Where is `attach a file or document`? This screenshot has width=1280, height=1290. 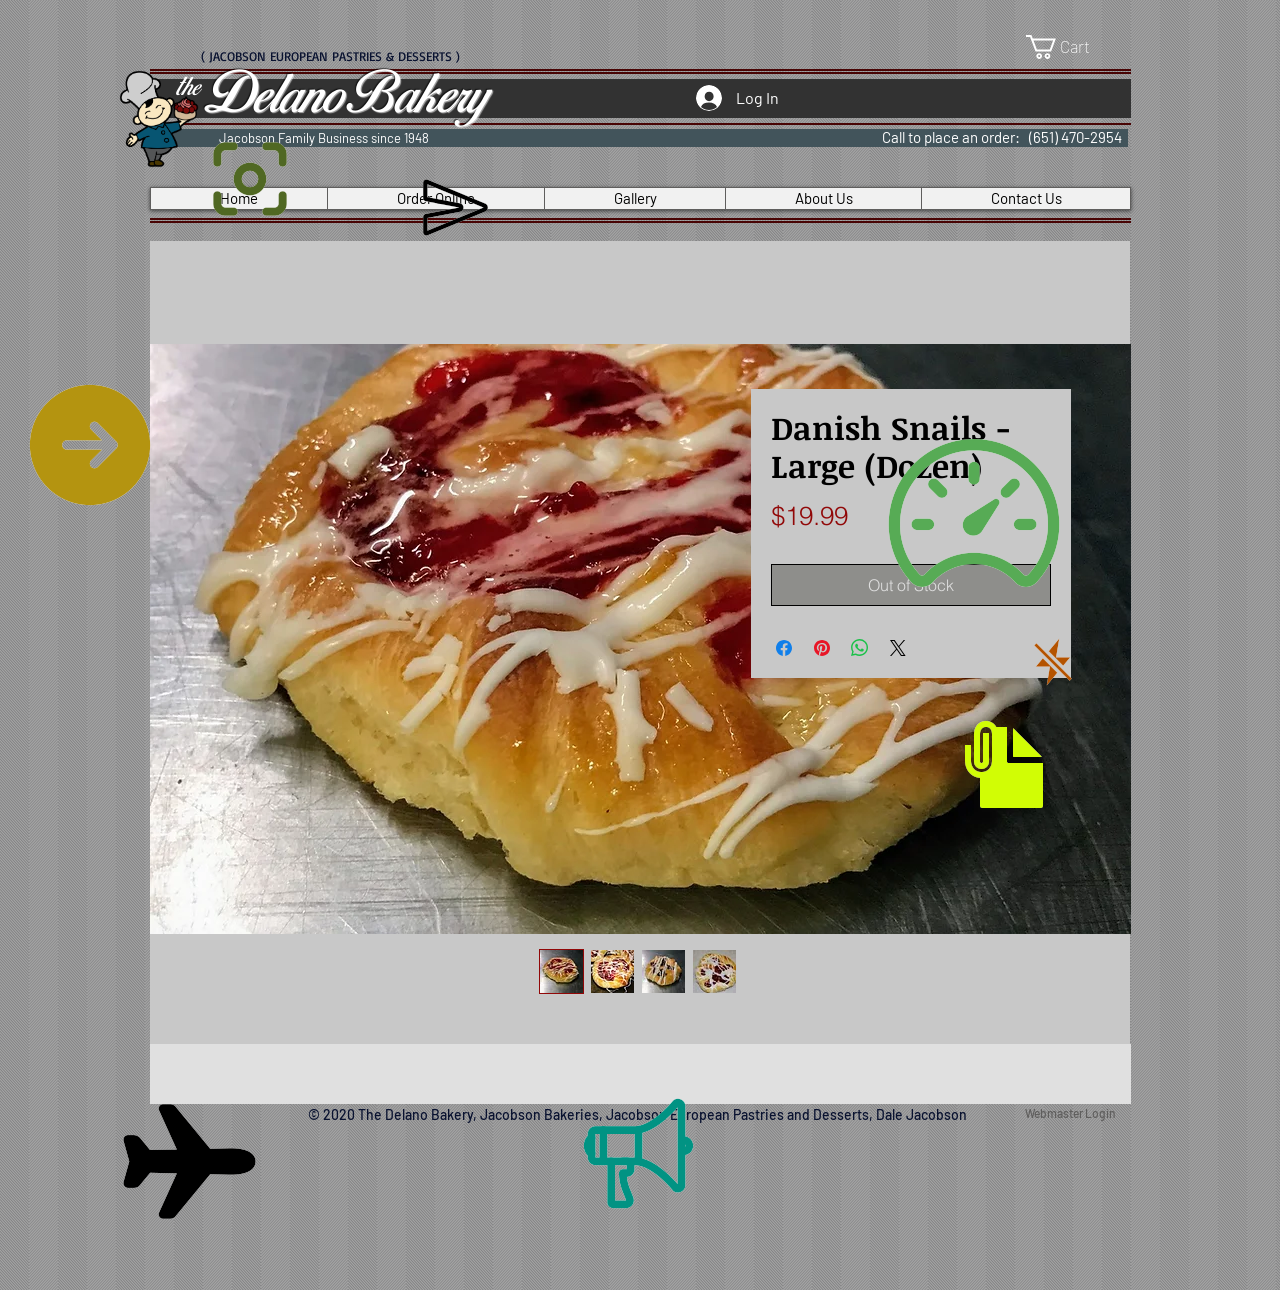
attach a file or document is located at coordinates (1004, 766).